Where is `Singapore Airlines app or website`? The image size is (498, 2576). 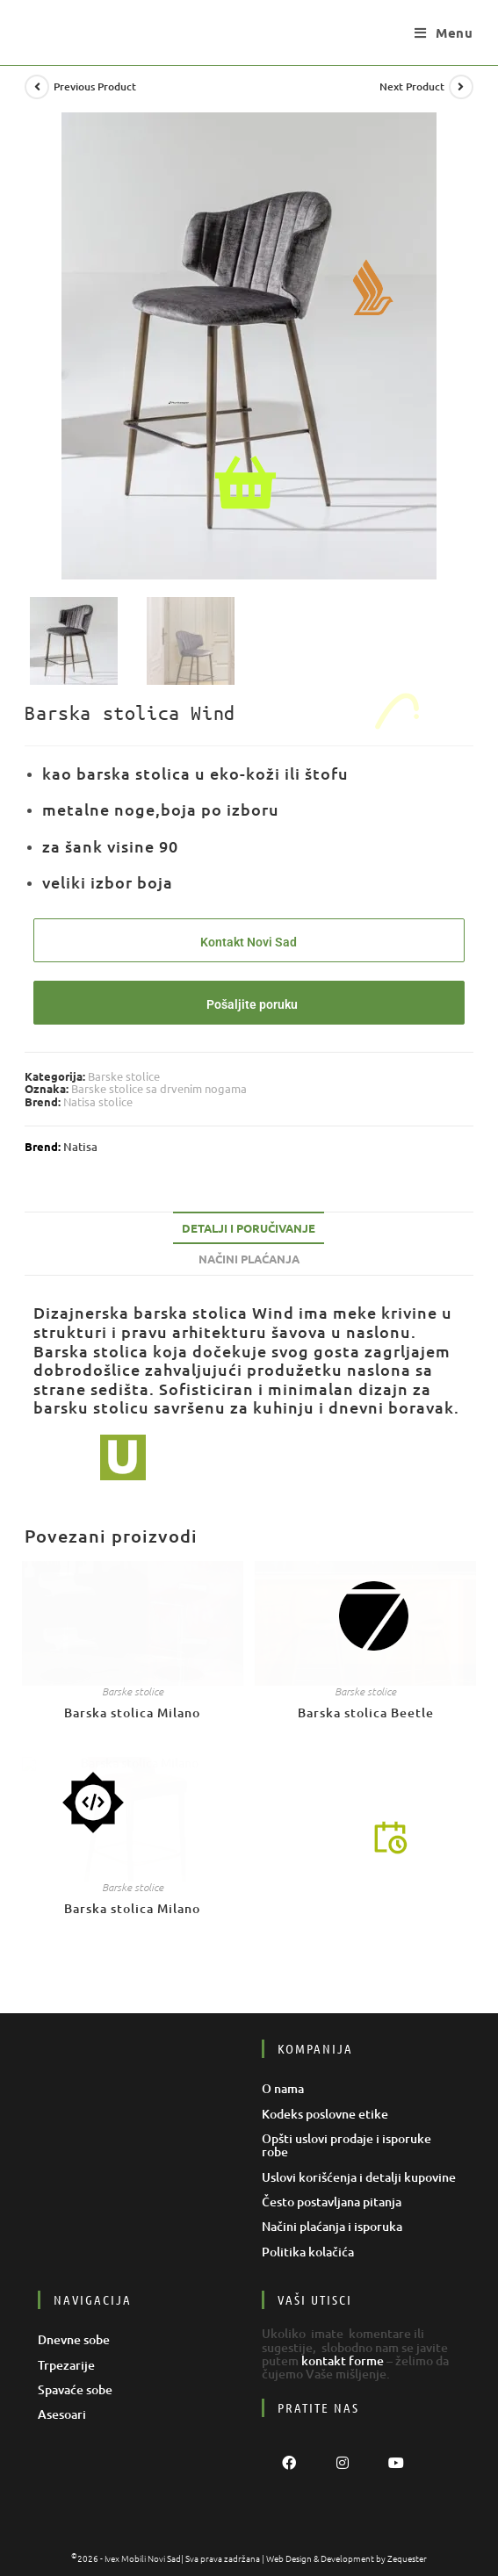
Singapore Airlines app or website is located at coordinates (373, 287).